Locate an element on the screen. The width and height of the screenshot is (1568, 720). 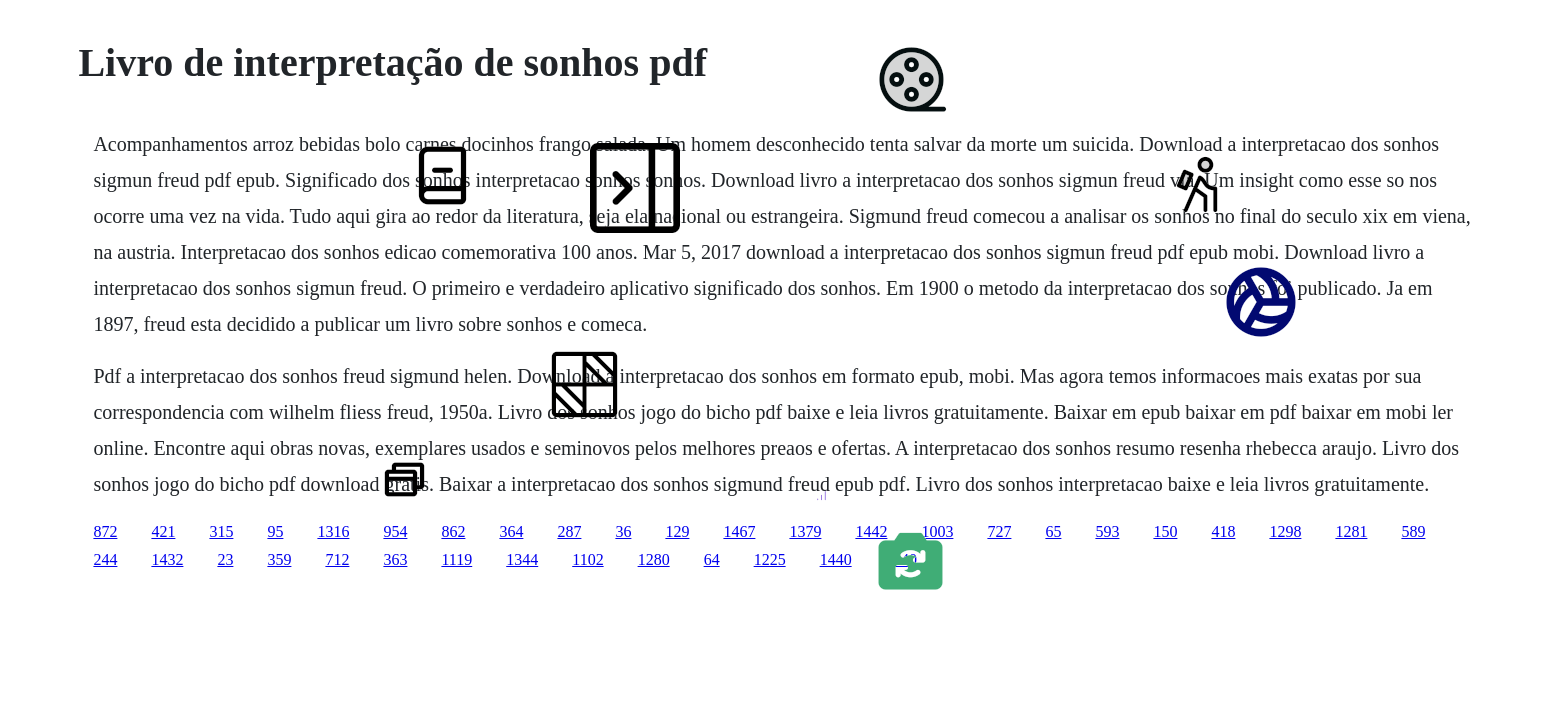
indicates transparency in image editing is located at coordinates (584, 384).